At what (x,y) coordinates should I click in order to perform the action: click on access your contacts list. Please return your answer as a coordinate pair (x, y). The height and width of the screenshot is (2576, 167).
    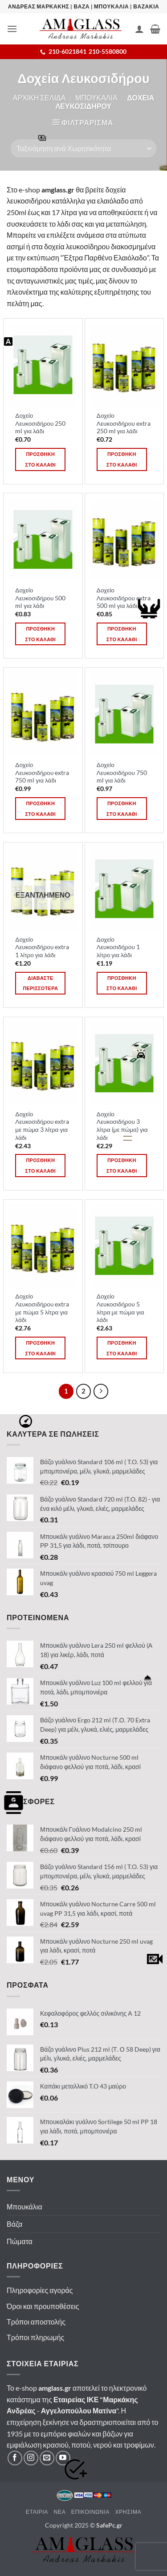
    Looking at the image, I should click on (13, 1802).